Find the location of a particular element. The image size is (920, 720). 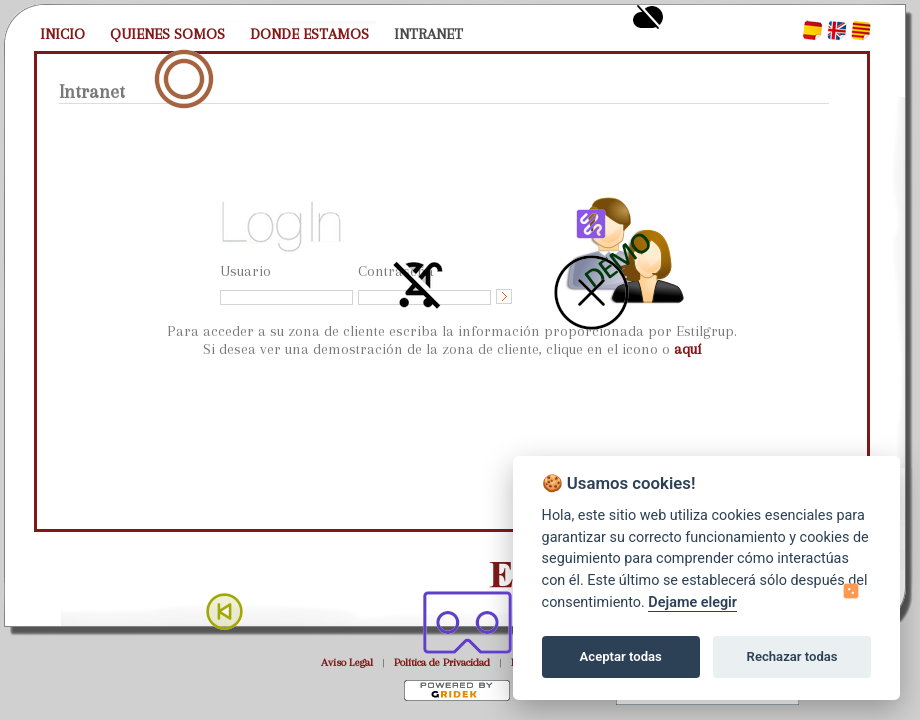

access freehand drawing or annotation tools is located at coordinates (591, 224).